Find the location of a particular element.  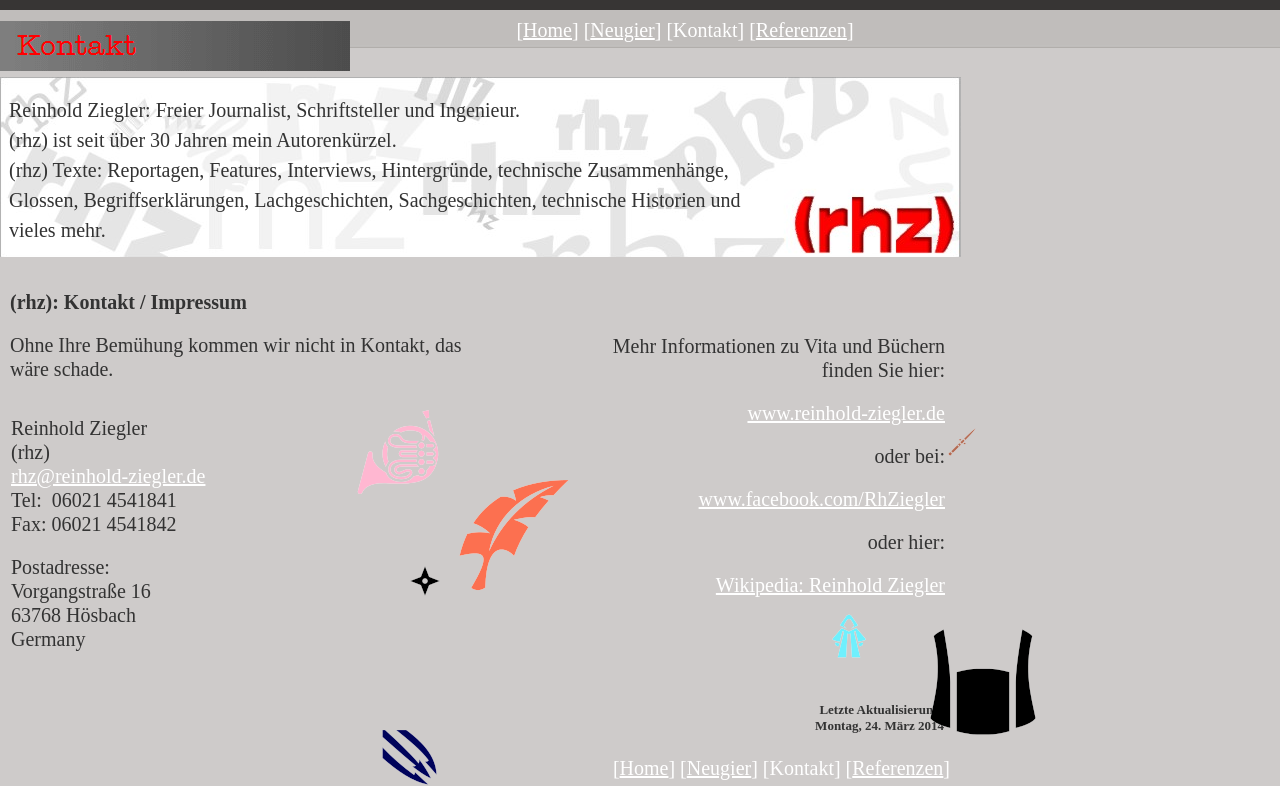

fishing equipment or tackle inventory is located at coordinates (409, 757).